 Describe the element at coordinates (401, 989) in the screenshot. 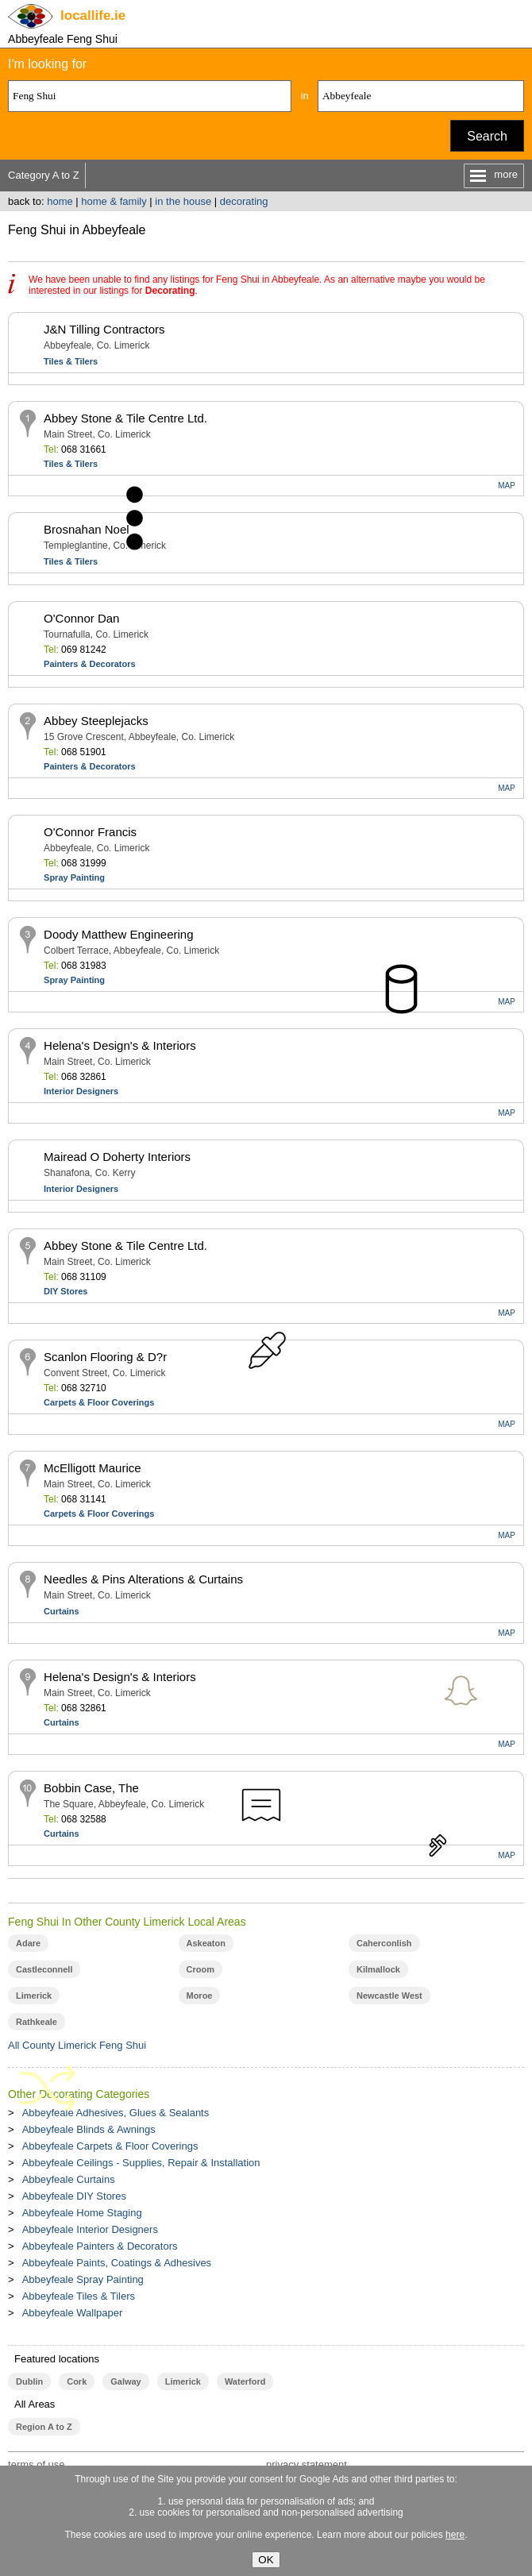

I see `represents a database or data storage` at that location.